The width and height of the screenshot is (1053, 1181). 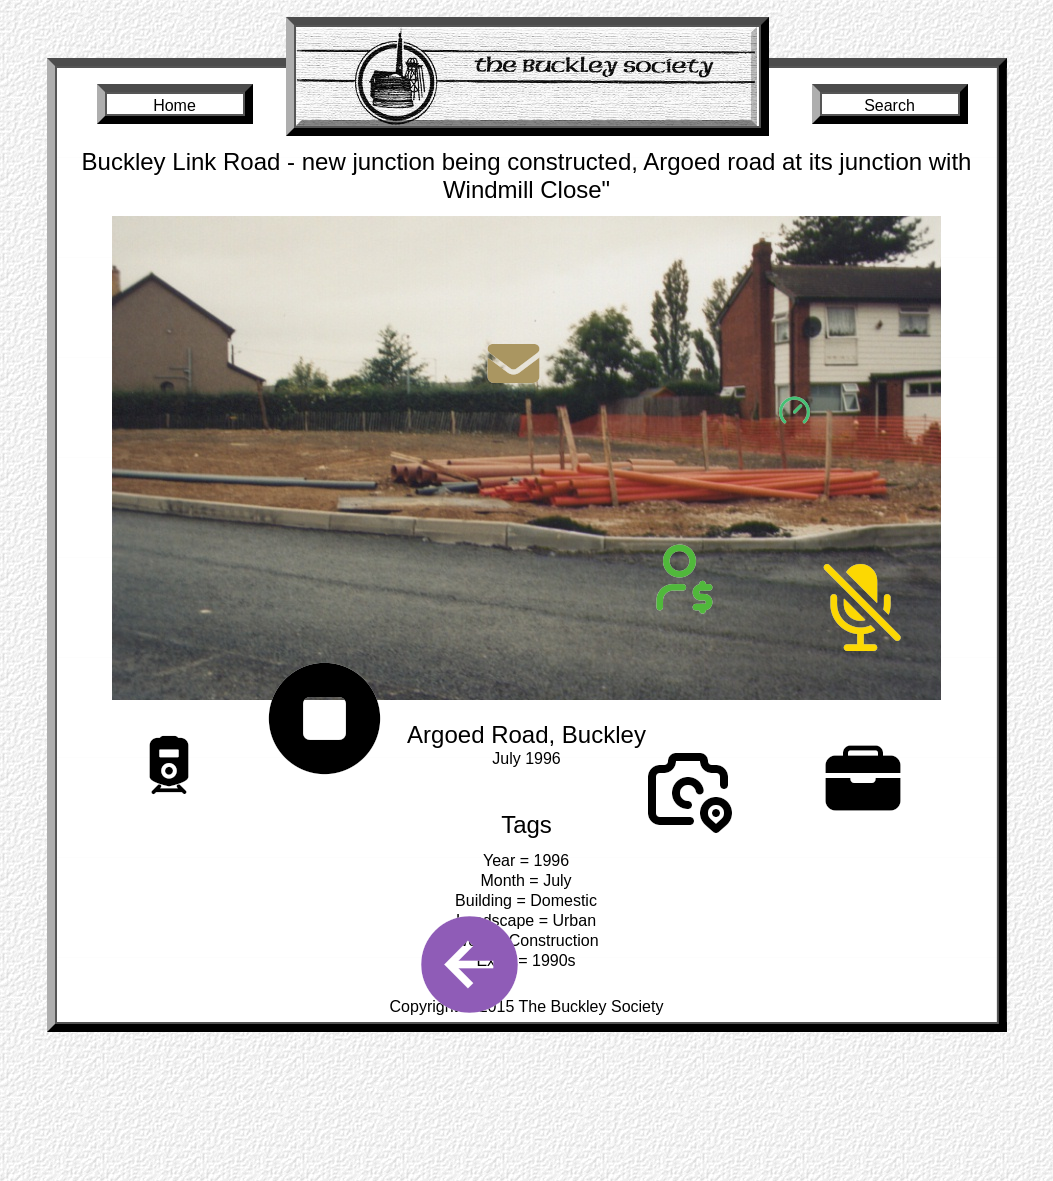 I want to click on access train schedules or rail transit options, so click(x=169, y=765).